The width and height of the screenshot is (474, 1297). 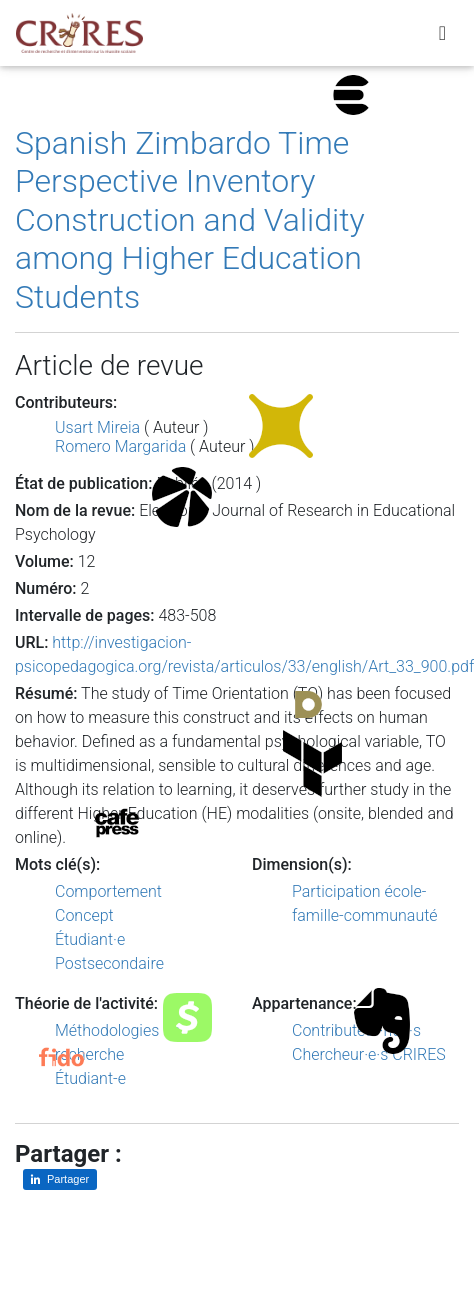 What do you see at coordinates (187, 1017) in the screenshot?
I see `open Cash App` at bounding box center [187, 1017].